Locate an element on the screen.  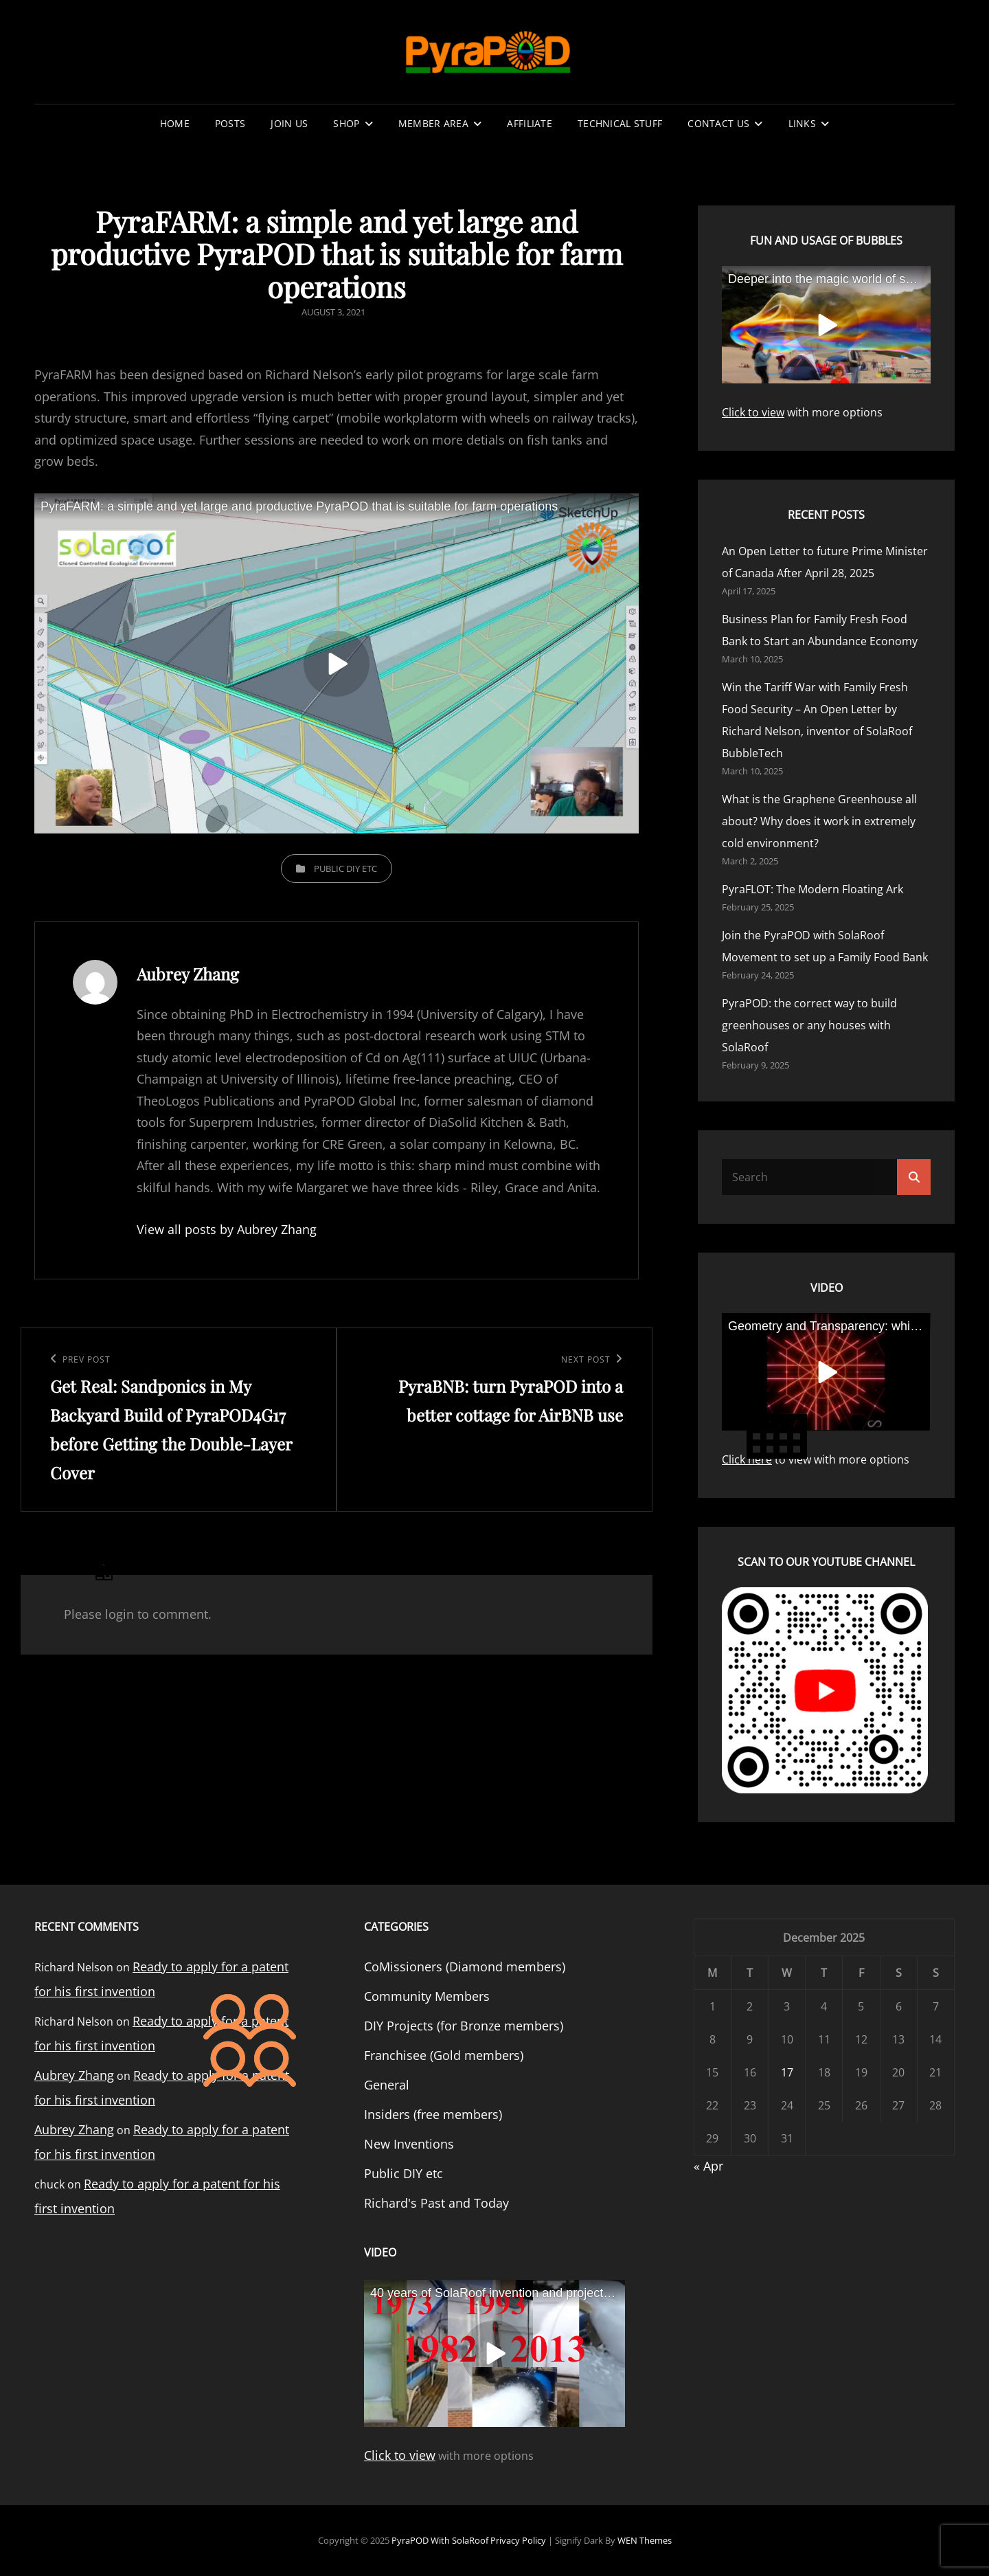
view all team members is located at coordinates (249, 2040).